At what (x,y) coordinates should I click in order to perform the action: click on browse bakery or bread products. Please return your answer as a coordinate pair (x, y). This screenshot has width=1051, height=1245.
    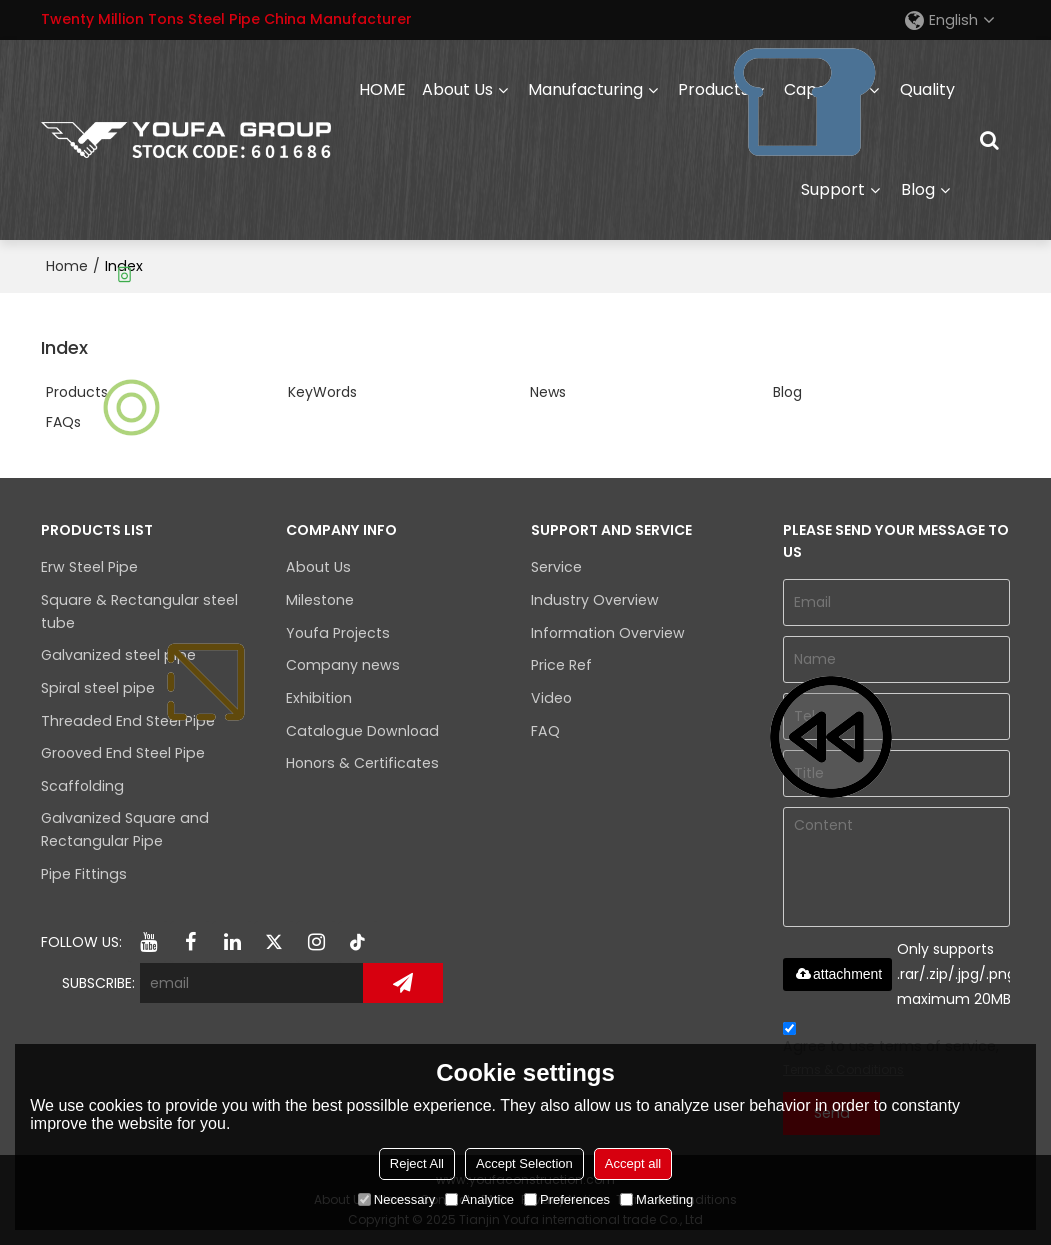
    Looking at the image, I should click on (807, 102).